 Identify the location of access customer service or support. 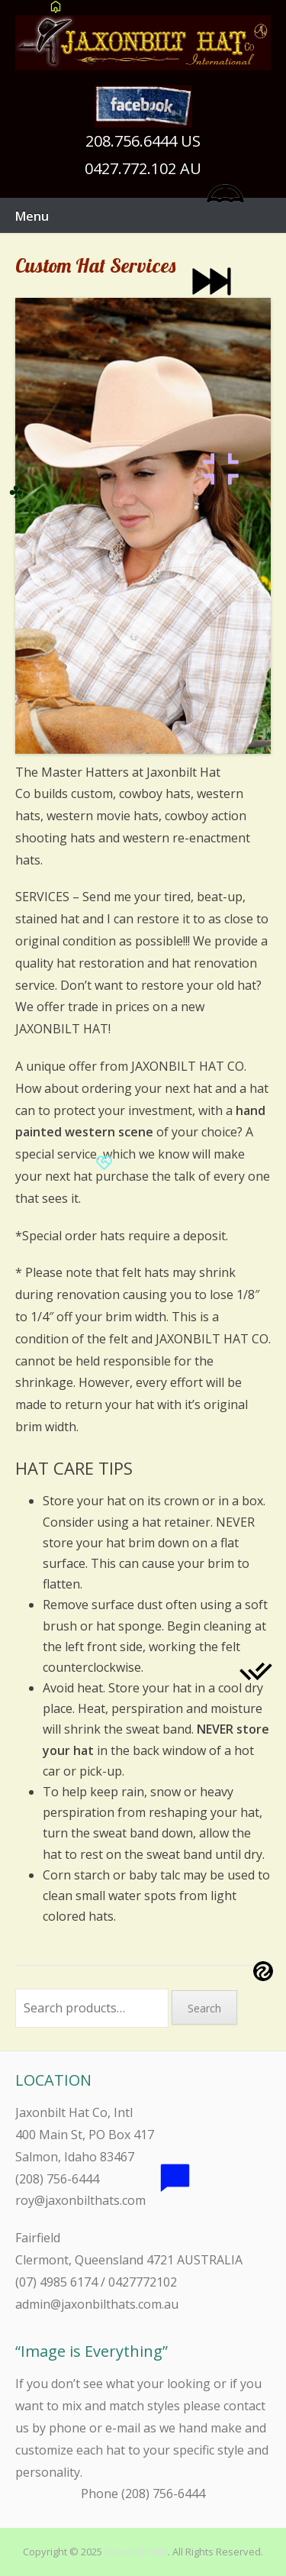
(104, 1162).